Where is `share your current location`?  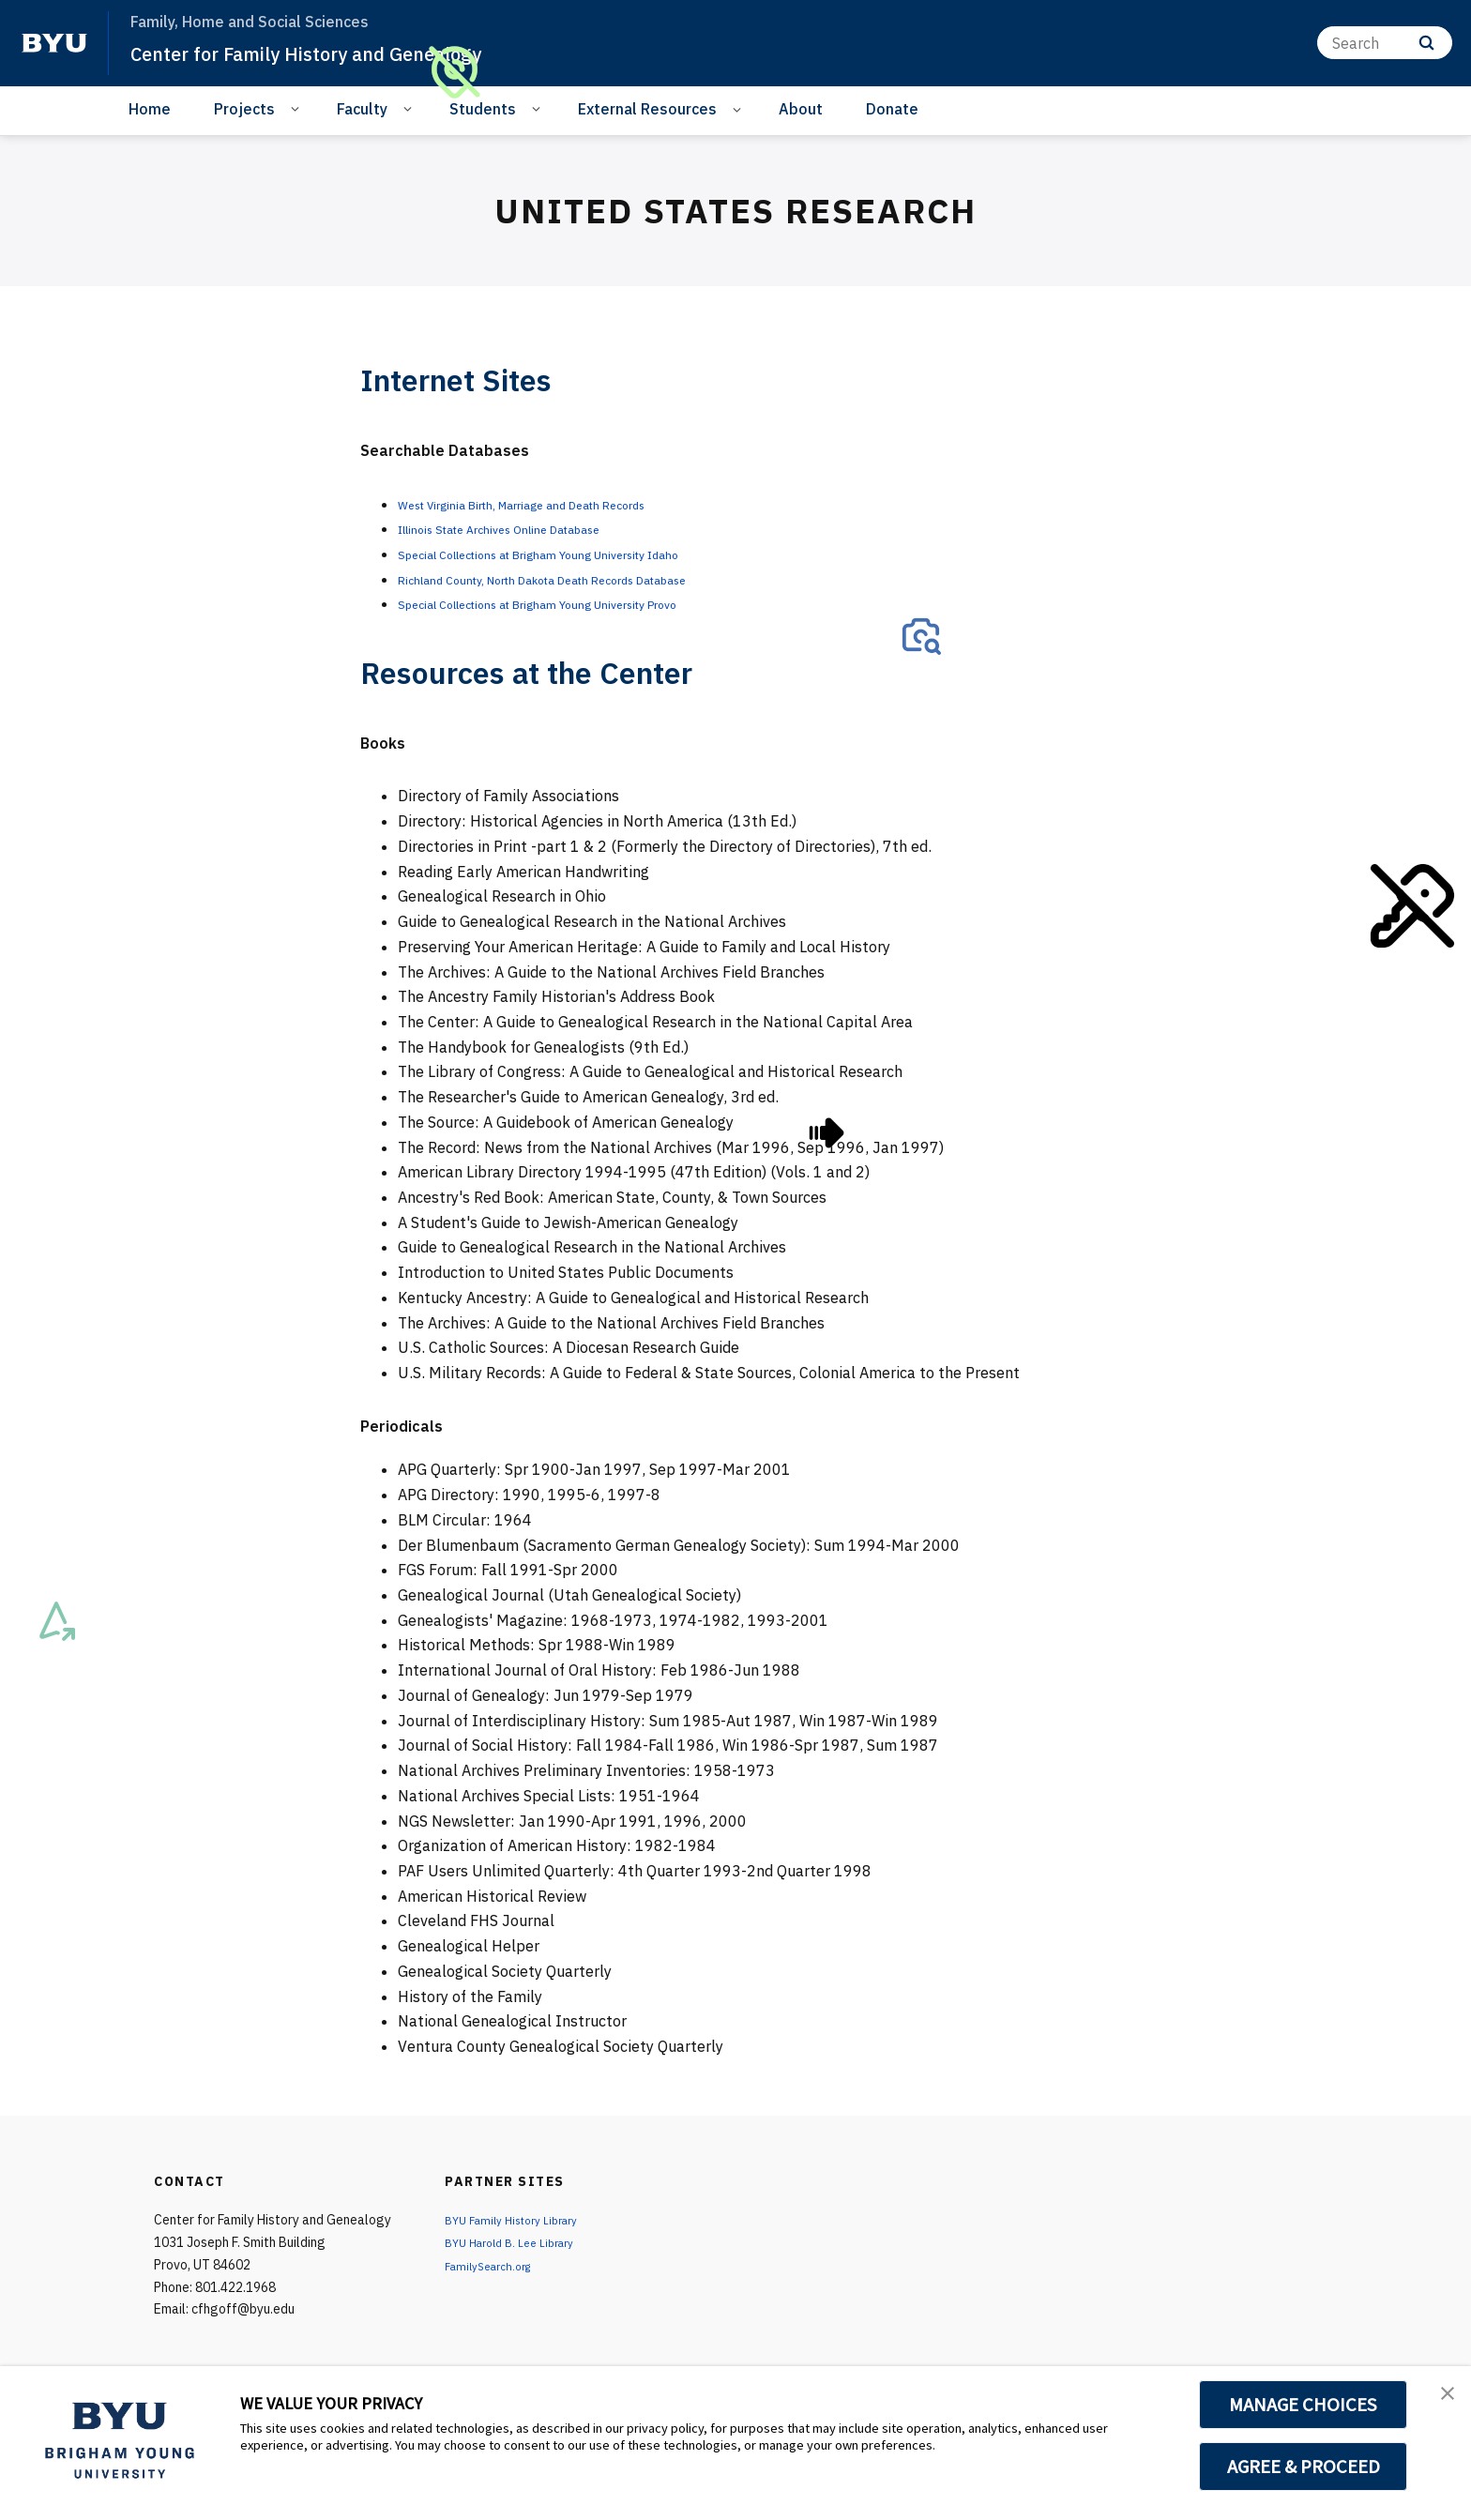
share your current location is located at coordinates (56, 1620).